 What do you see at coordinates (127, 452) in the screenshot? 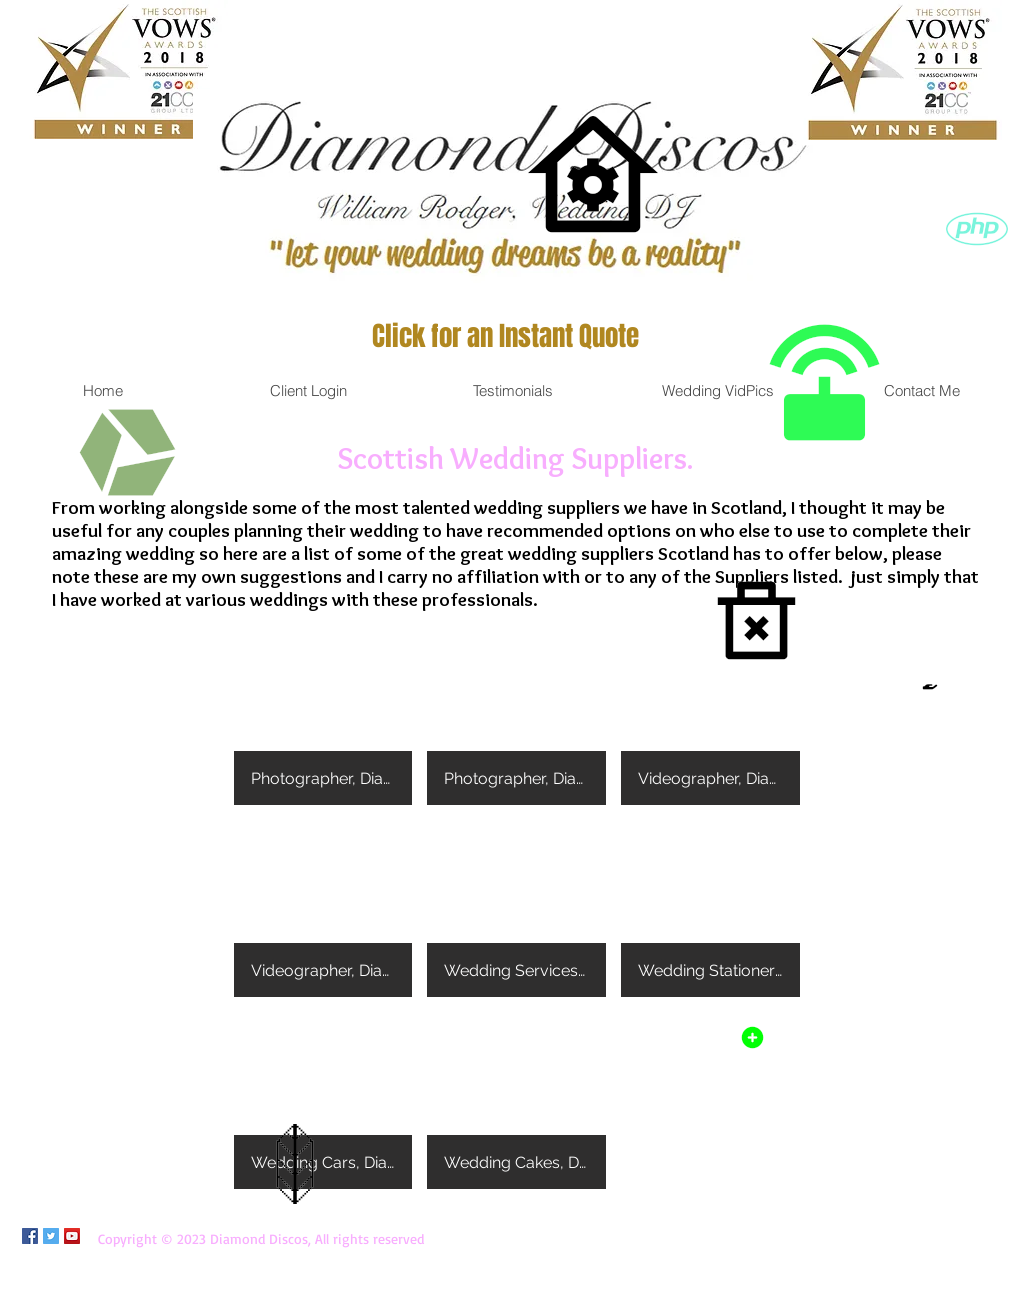
I see `InstaLOD brand logo` at bounding box center [127, 452].